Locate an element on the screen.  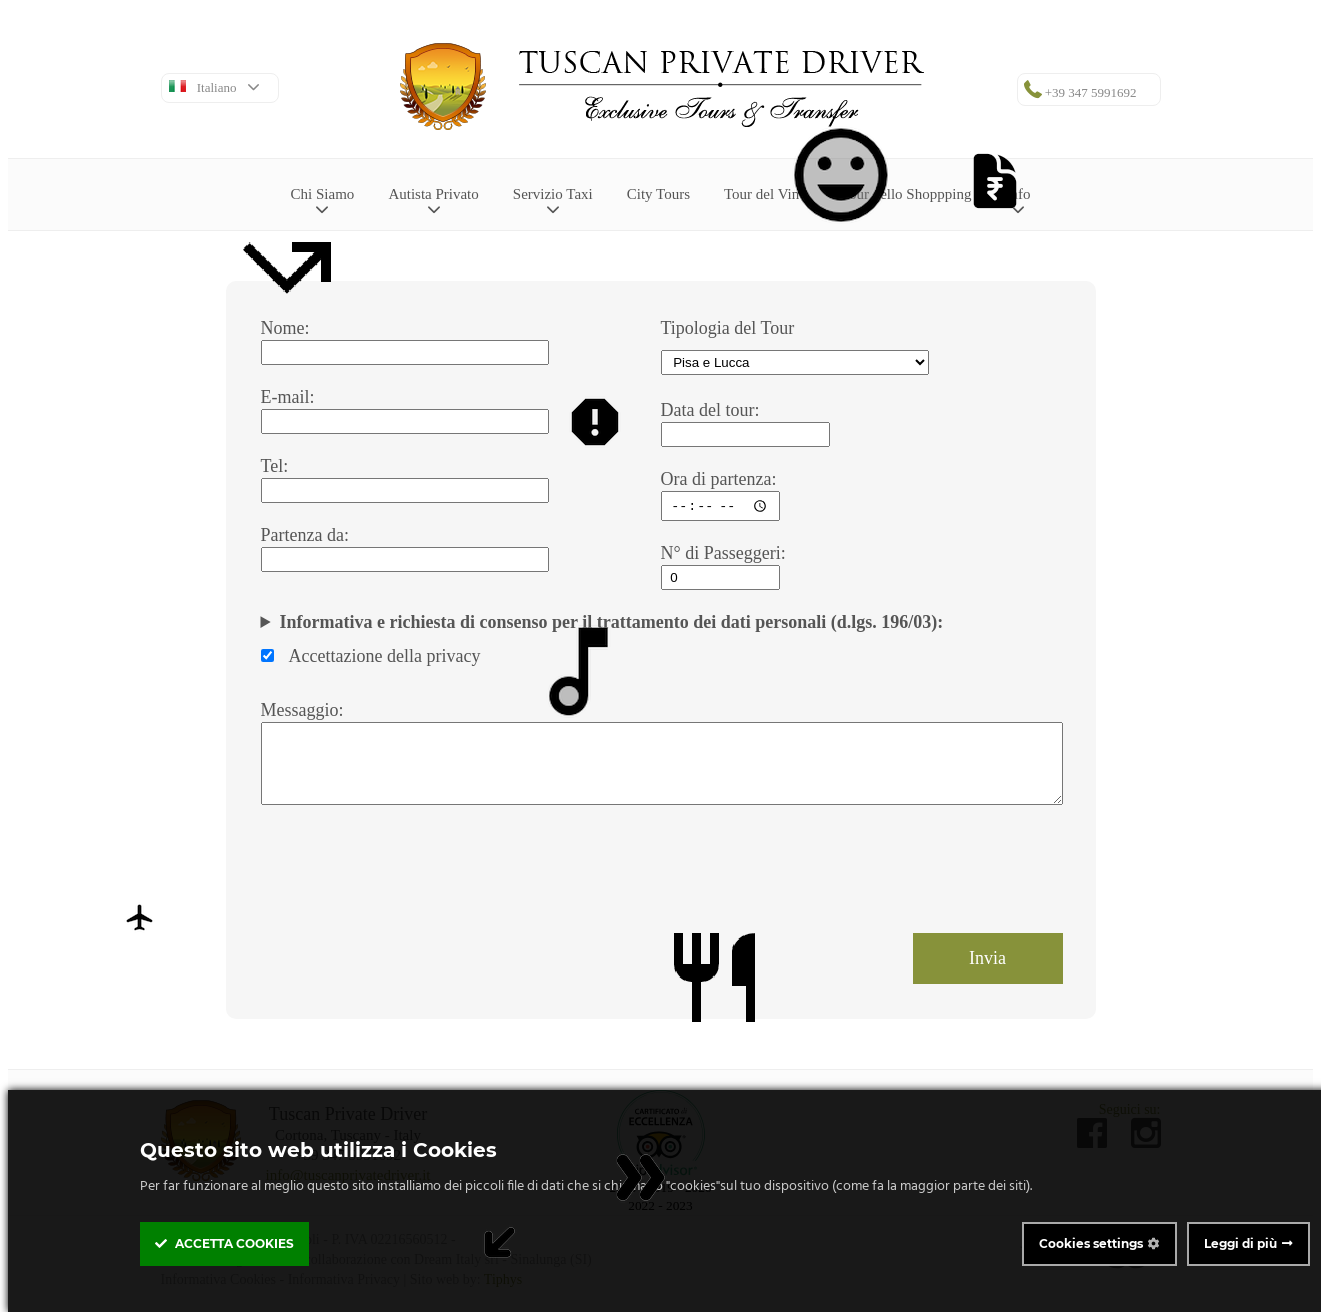
enable airplane mode is located at coordinates (139, 917).